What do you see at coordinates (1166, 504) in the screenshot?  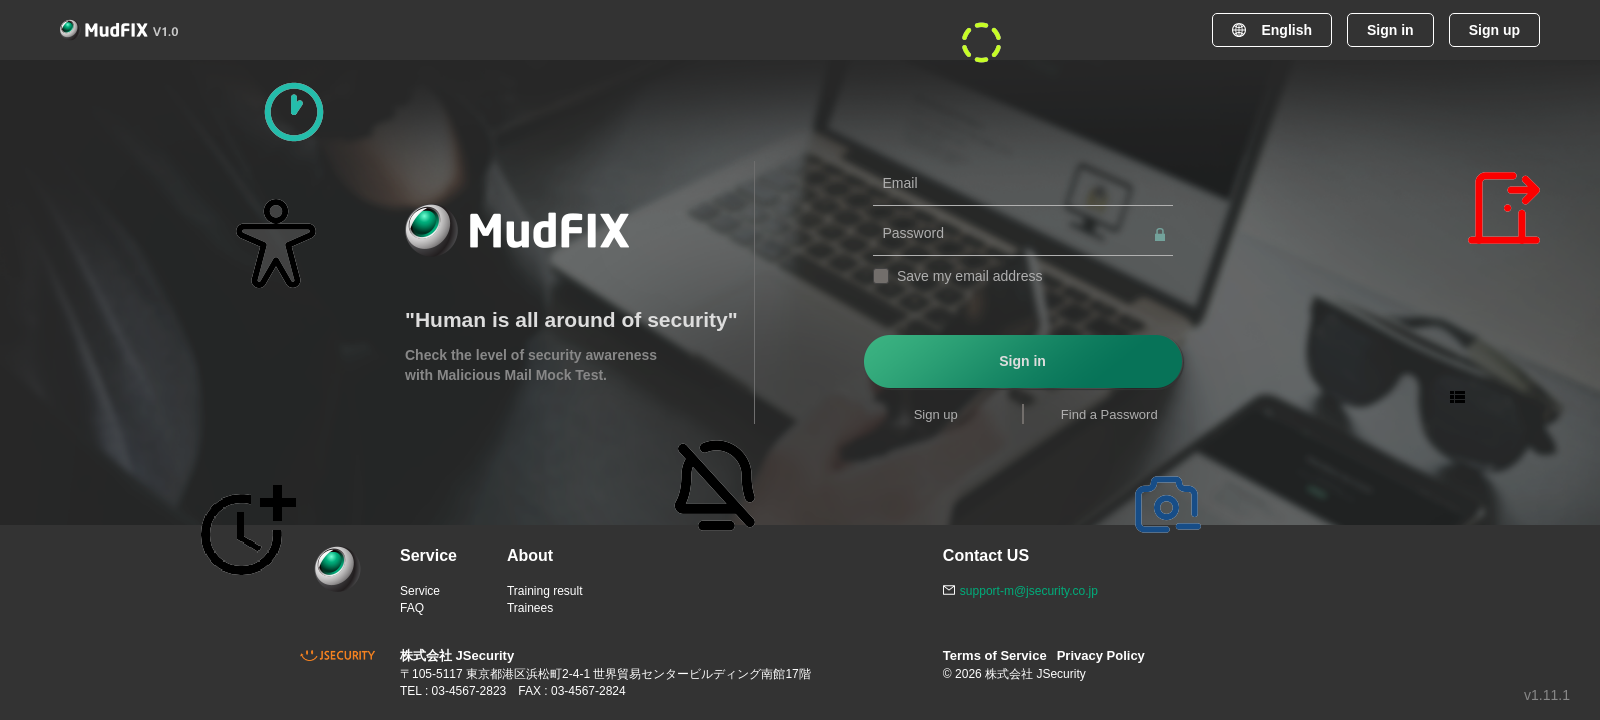 I see `remove a photo from selection` at bounding box center [1166, 504].